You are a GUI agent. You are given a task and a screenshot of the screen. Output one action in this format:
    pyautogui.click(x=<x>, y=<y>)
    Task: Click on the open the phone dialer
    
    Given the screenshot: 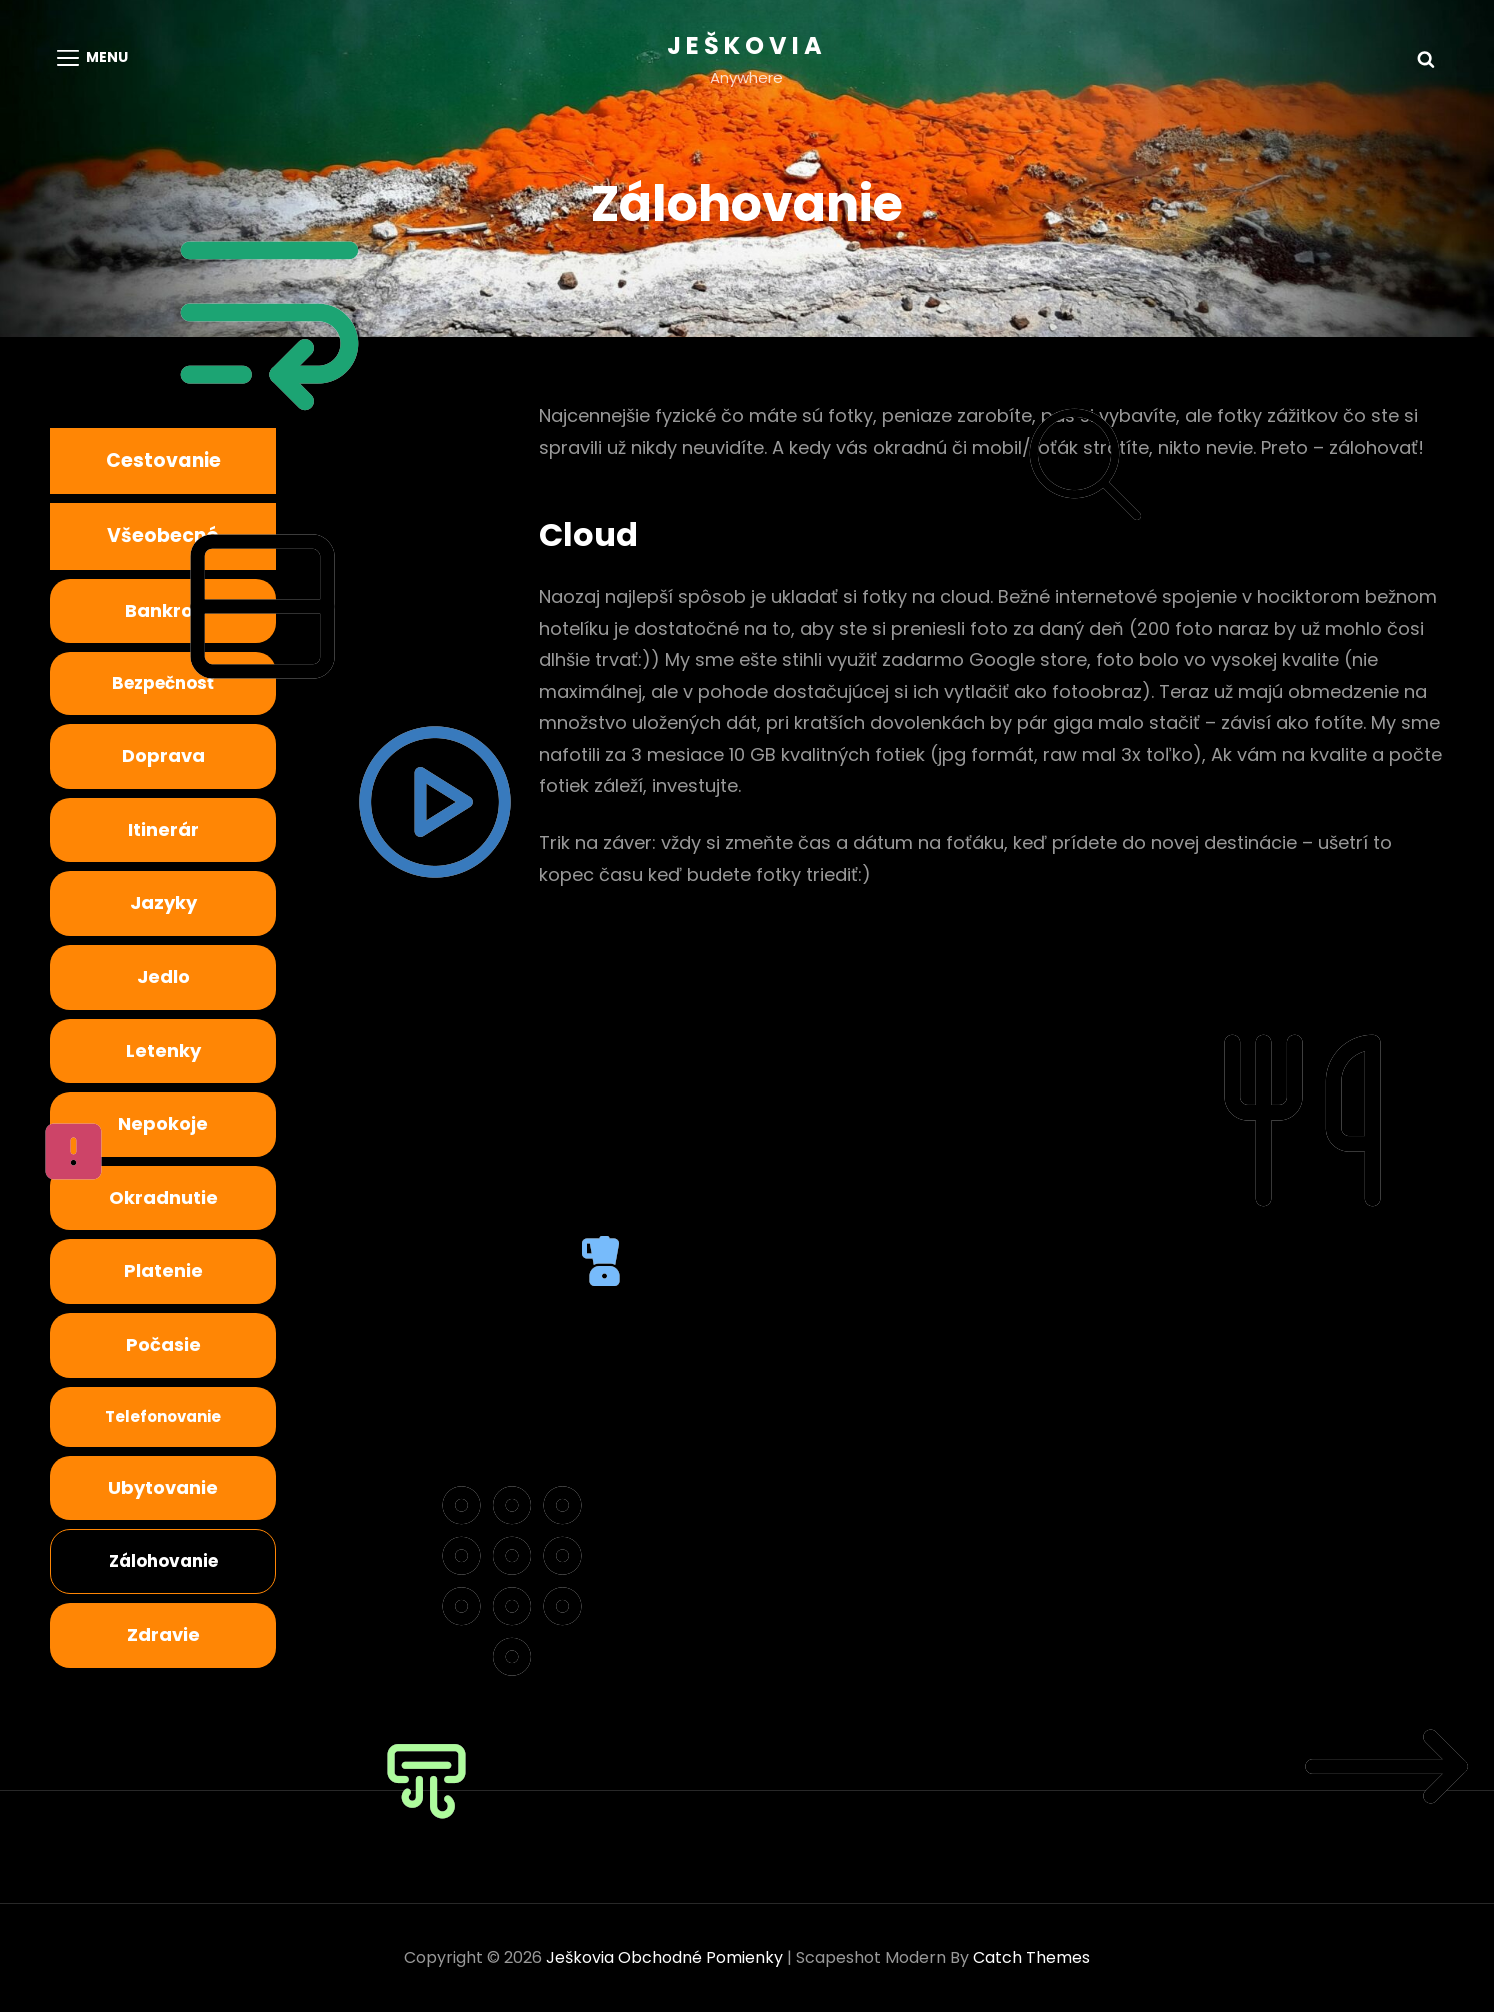 What is the action you would take?
    pyautogui.click(x=512, y=1581)
    